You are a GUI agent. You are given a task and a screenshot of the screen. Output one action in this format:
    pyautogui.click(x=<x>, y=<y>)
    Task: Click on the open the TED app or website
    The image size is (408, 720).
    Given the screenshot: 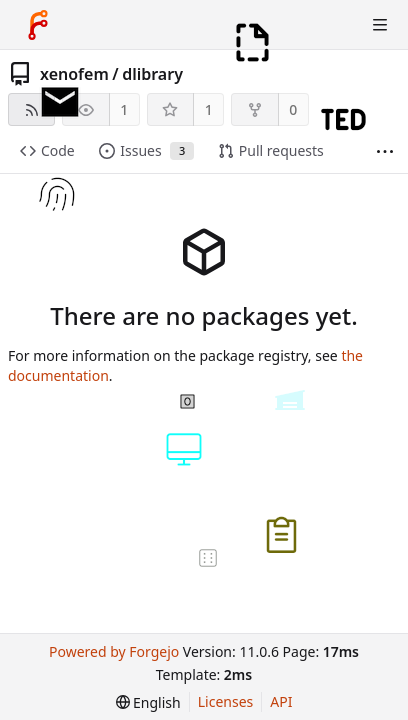 What is the action you would take?
    pyautogui.click(x=344, y=119)
    